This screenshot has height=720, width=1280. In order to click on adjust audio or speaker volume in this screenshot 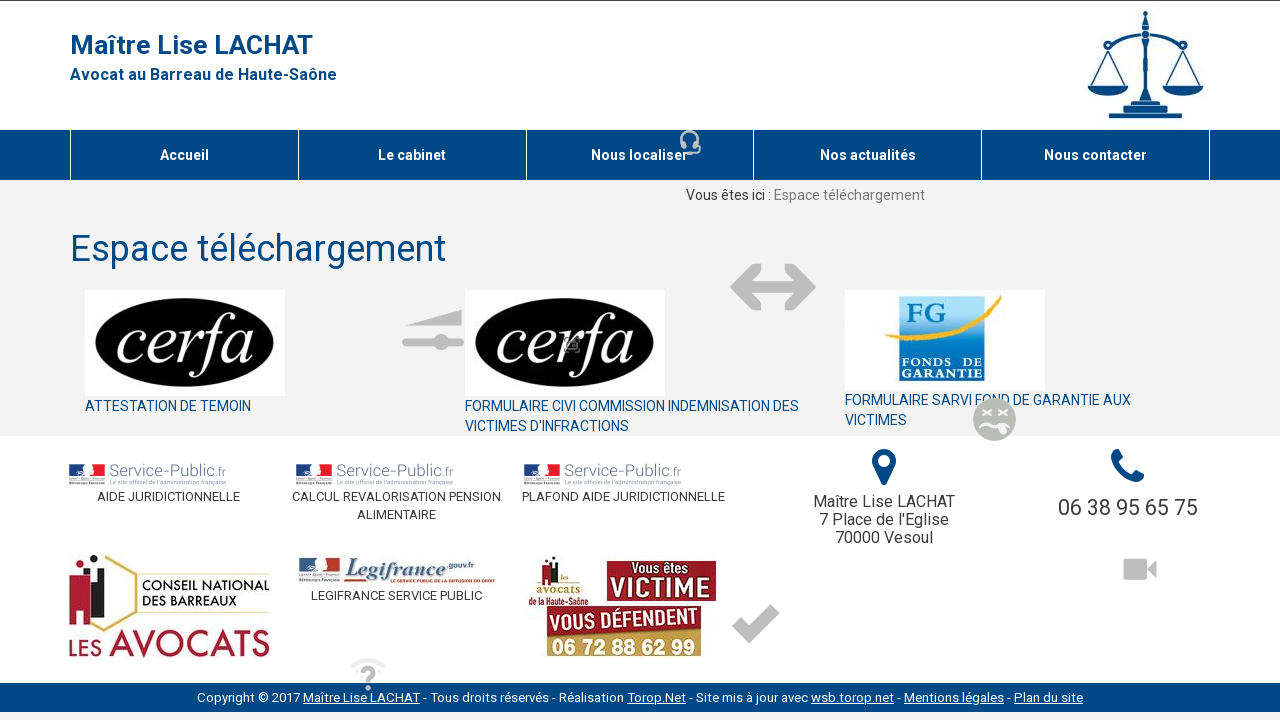, I will do `click(433, 330)`.